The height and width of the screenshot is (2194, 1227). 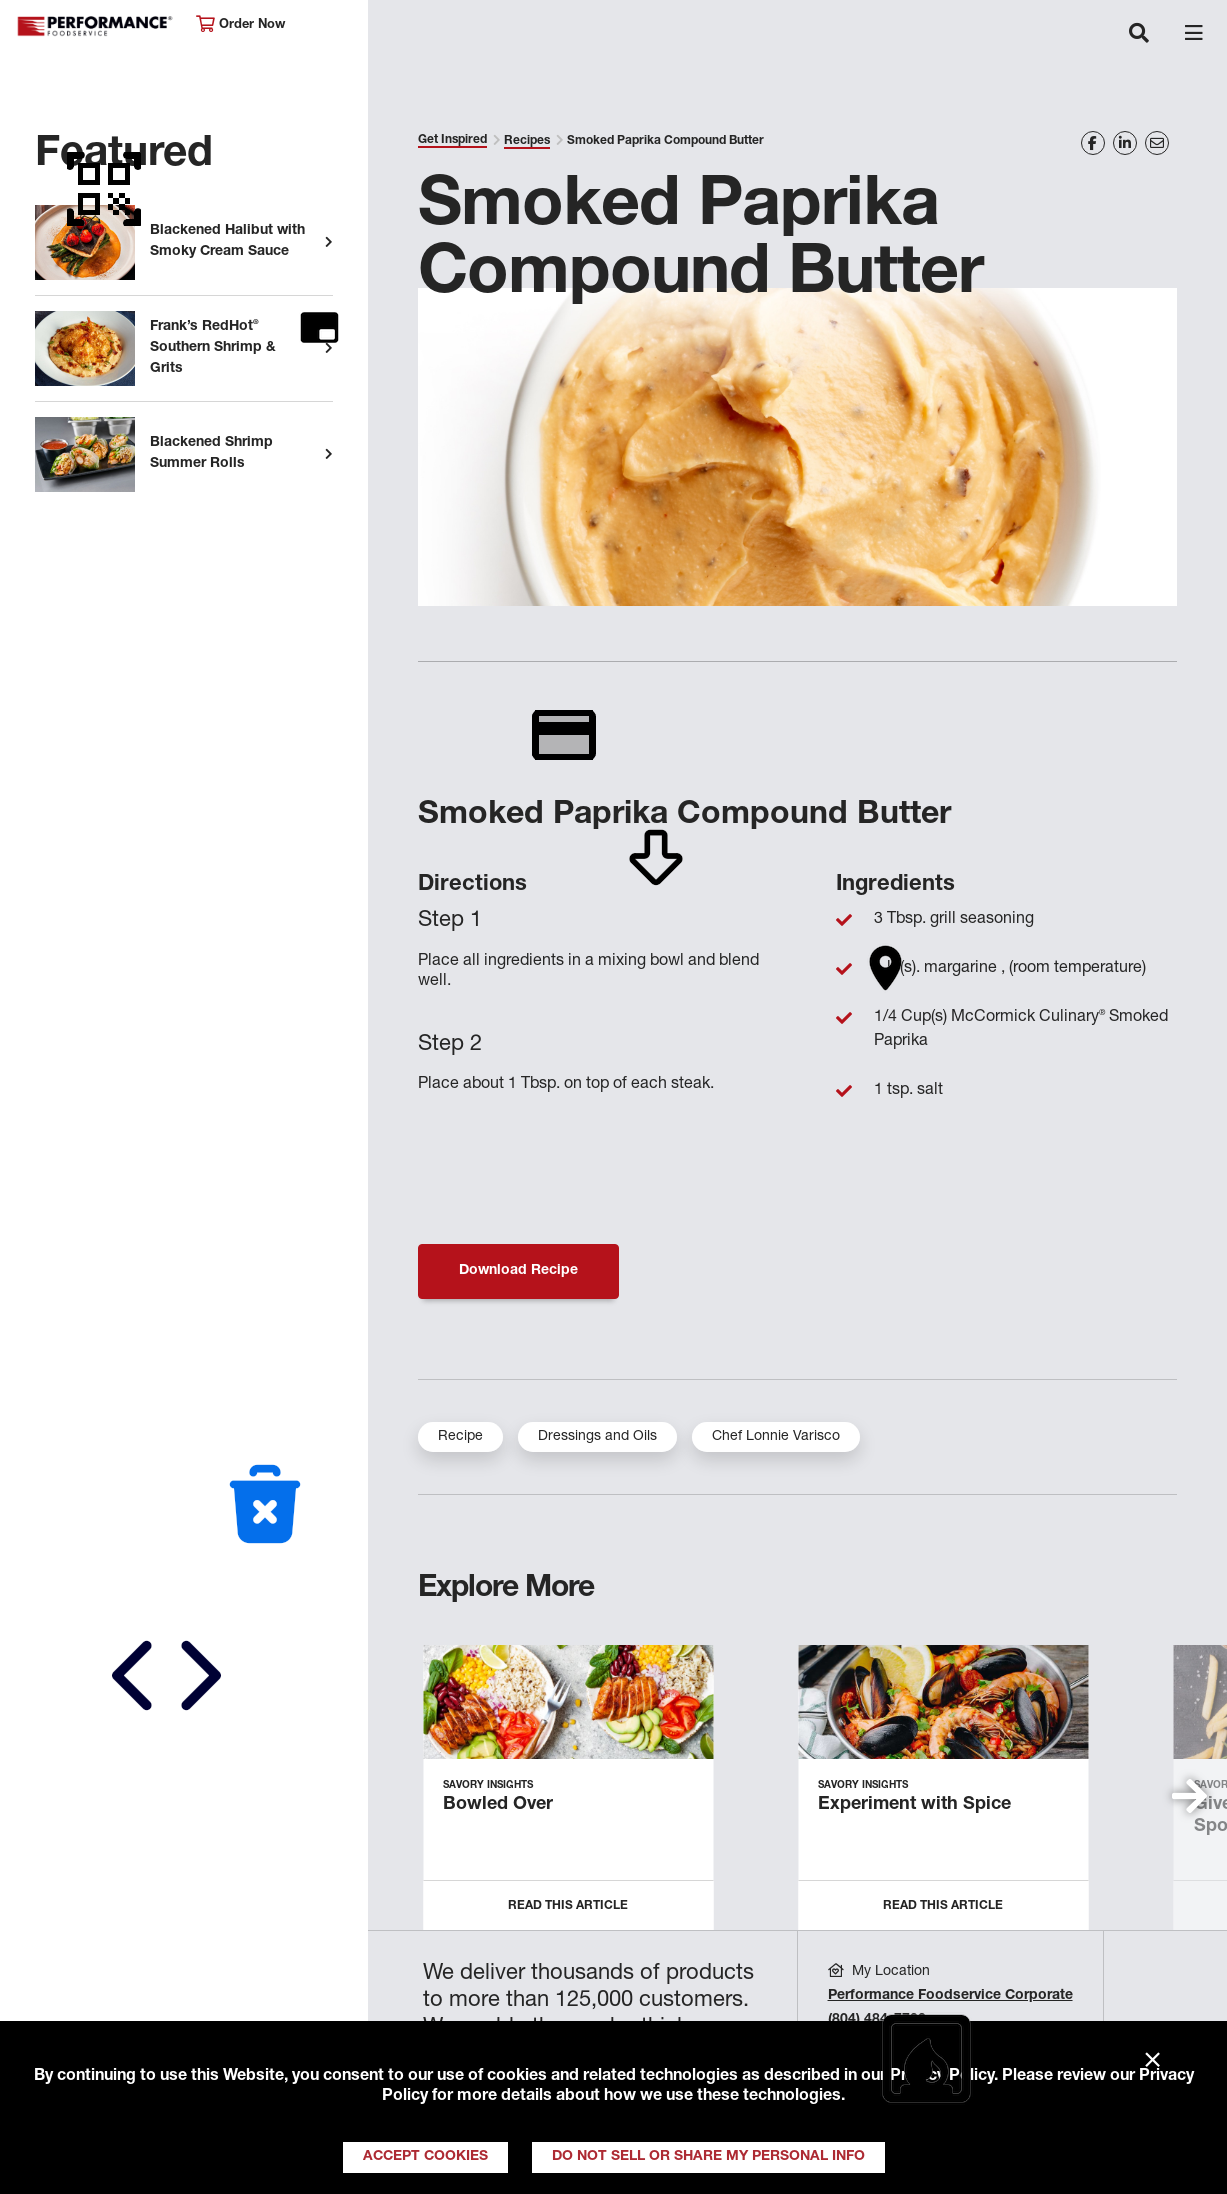 What do you see at coordinates (166, 1675) in the screenshot?
I see `view or edit source code` at bounding box center [166, 1675].